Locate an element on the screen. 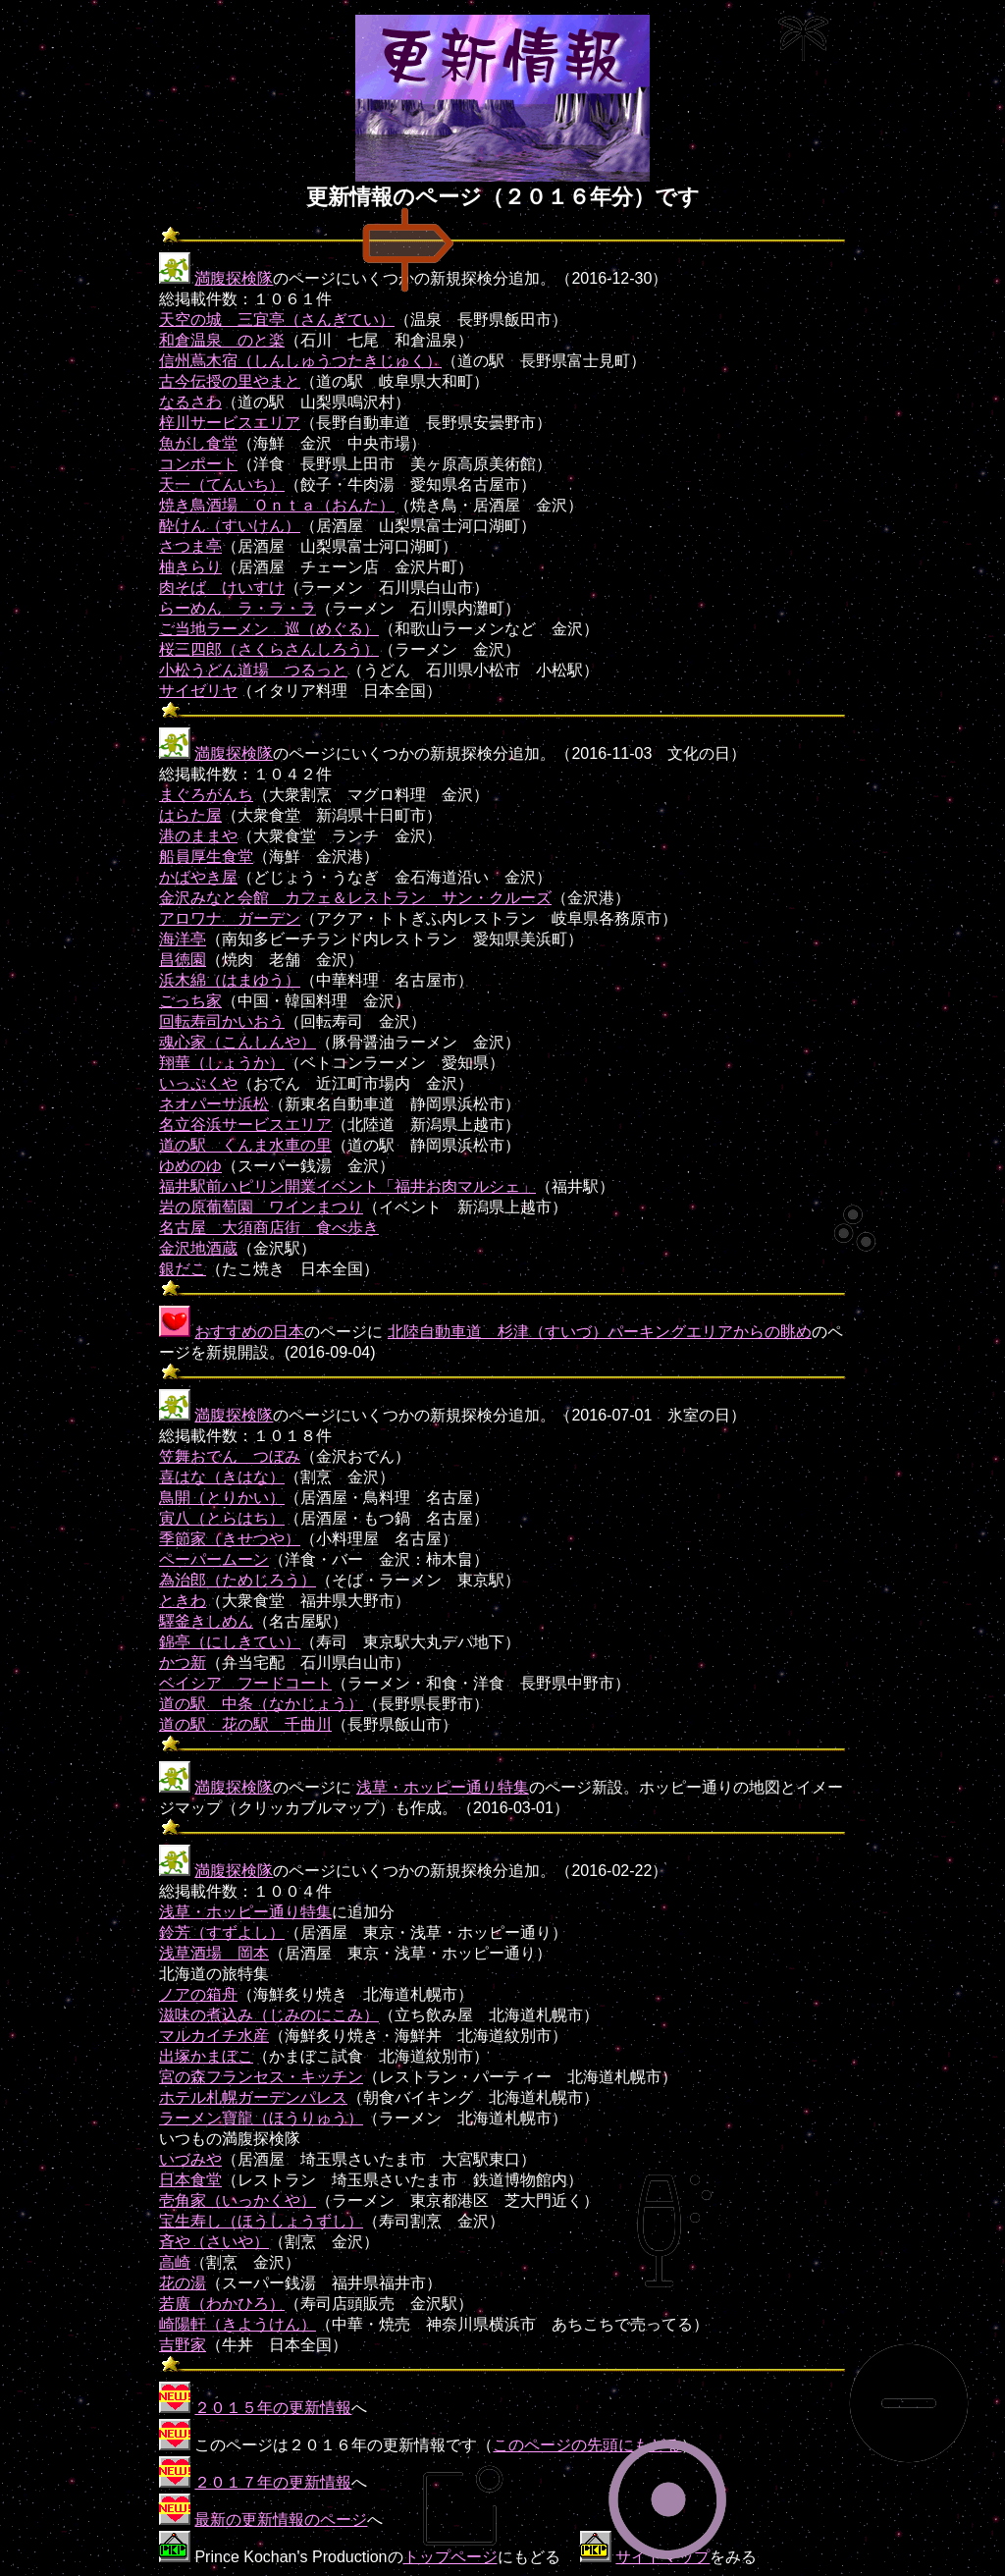 The image size is (1005, 2576). remove an item from a list or cart is located at coordinates (909, 2403).